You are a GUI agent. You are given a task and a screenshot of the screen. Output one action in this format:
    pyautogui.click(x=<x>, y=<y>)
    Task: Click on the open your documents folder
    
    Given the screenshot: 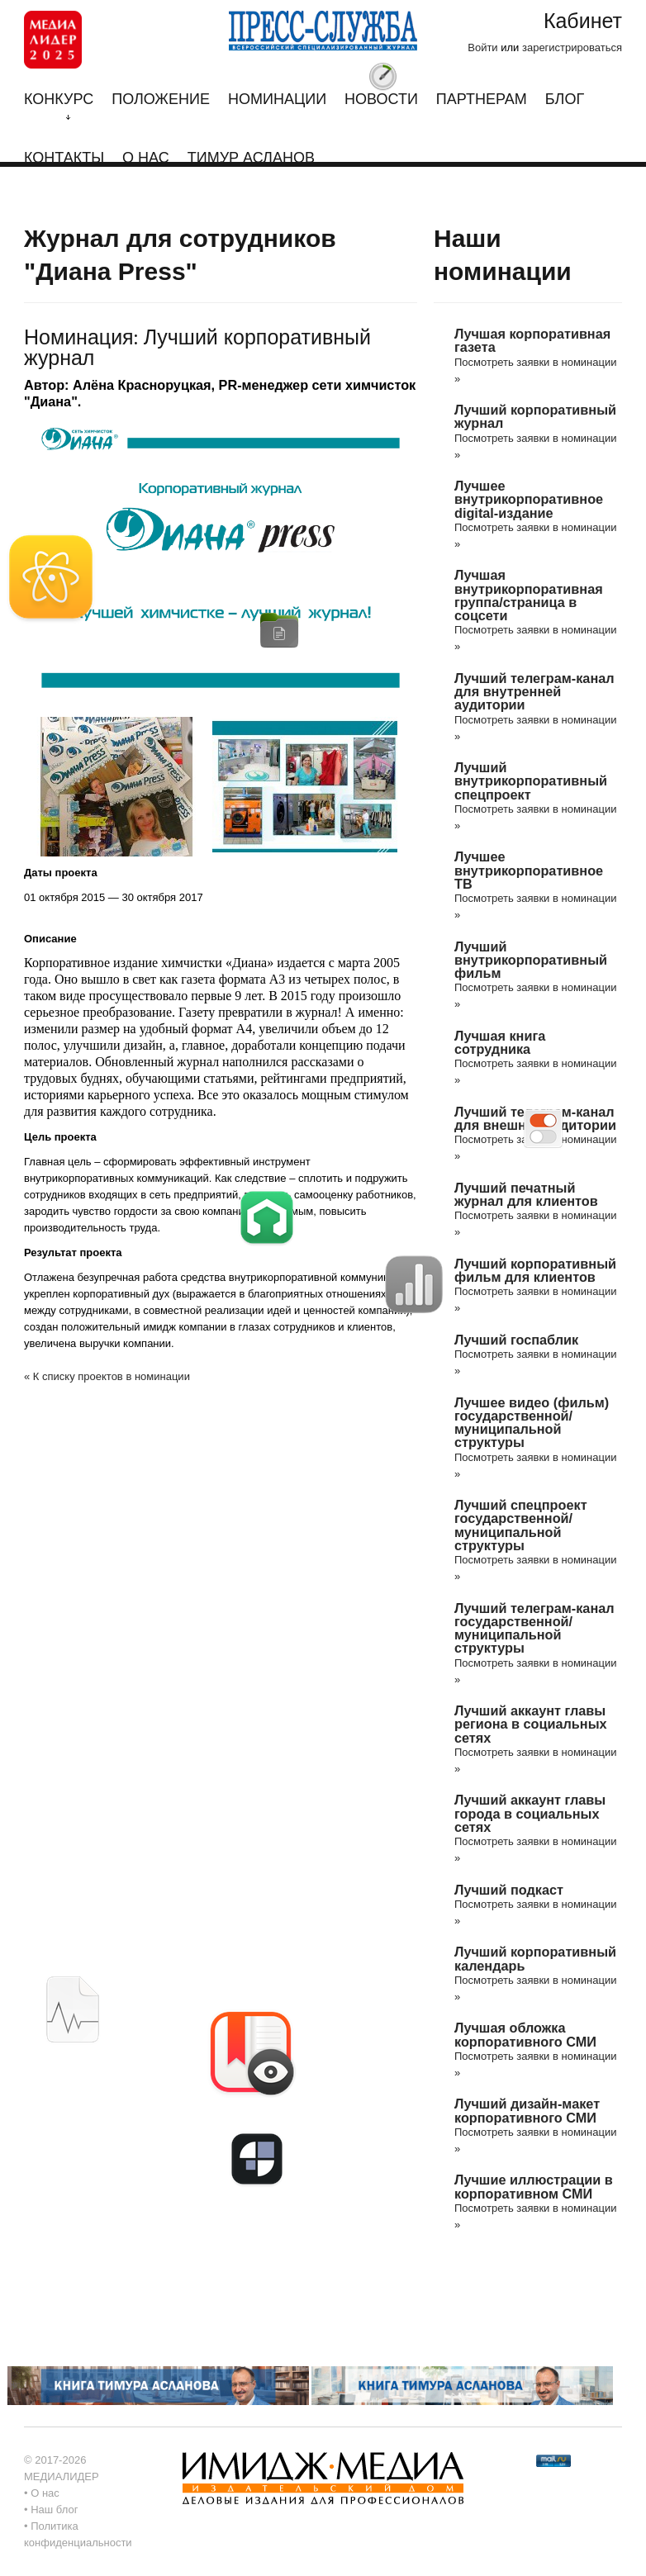 What is the action you would take?
    pyautogui.click(x=279, y=630)
    